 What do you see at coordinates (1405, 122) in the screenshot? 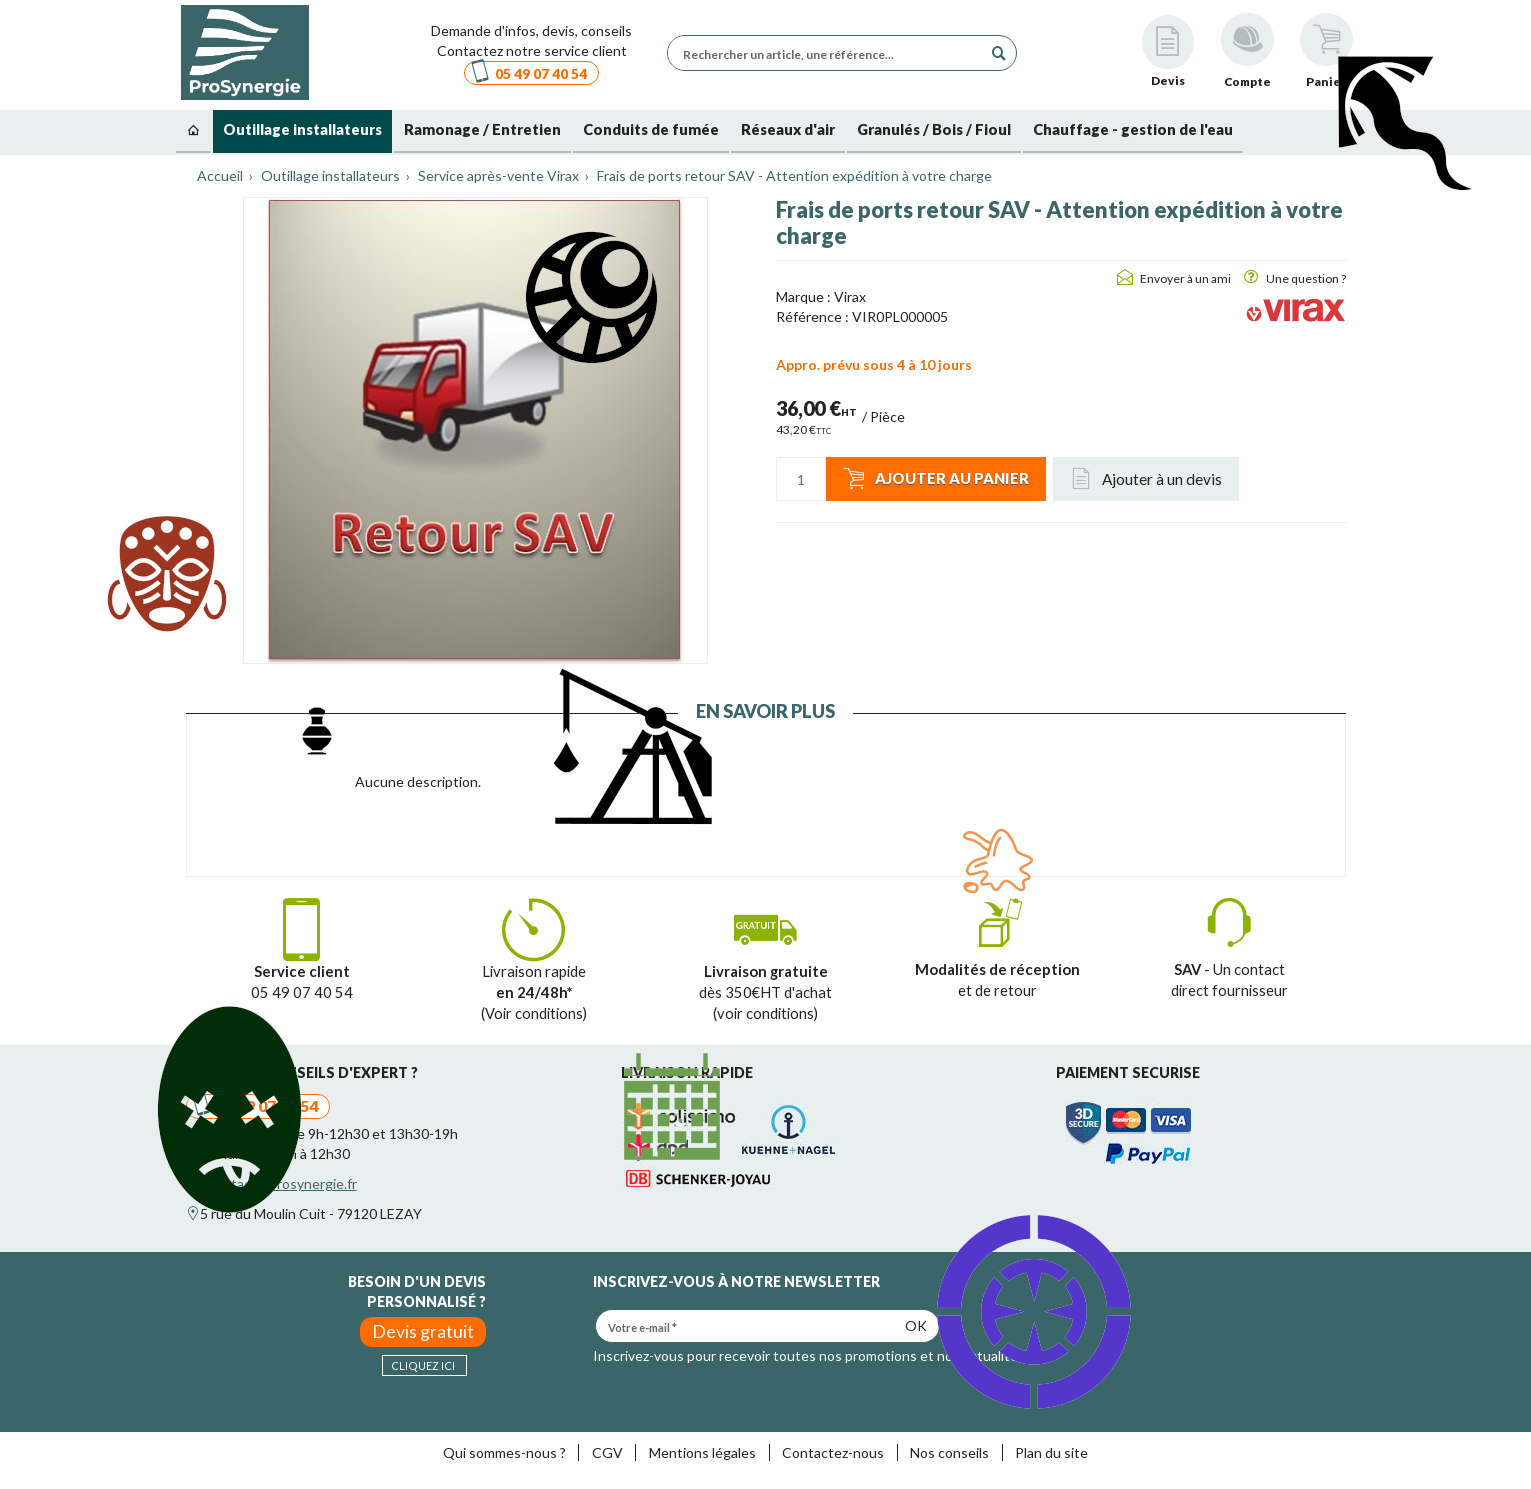
I see `reptile or lizard-themed game element` at bounding box center [1405, 122].